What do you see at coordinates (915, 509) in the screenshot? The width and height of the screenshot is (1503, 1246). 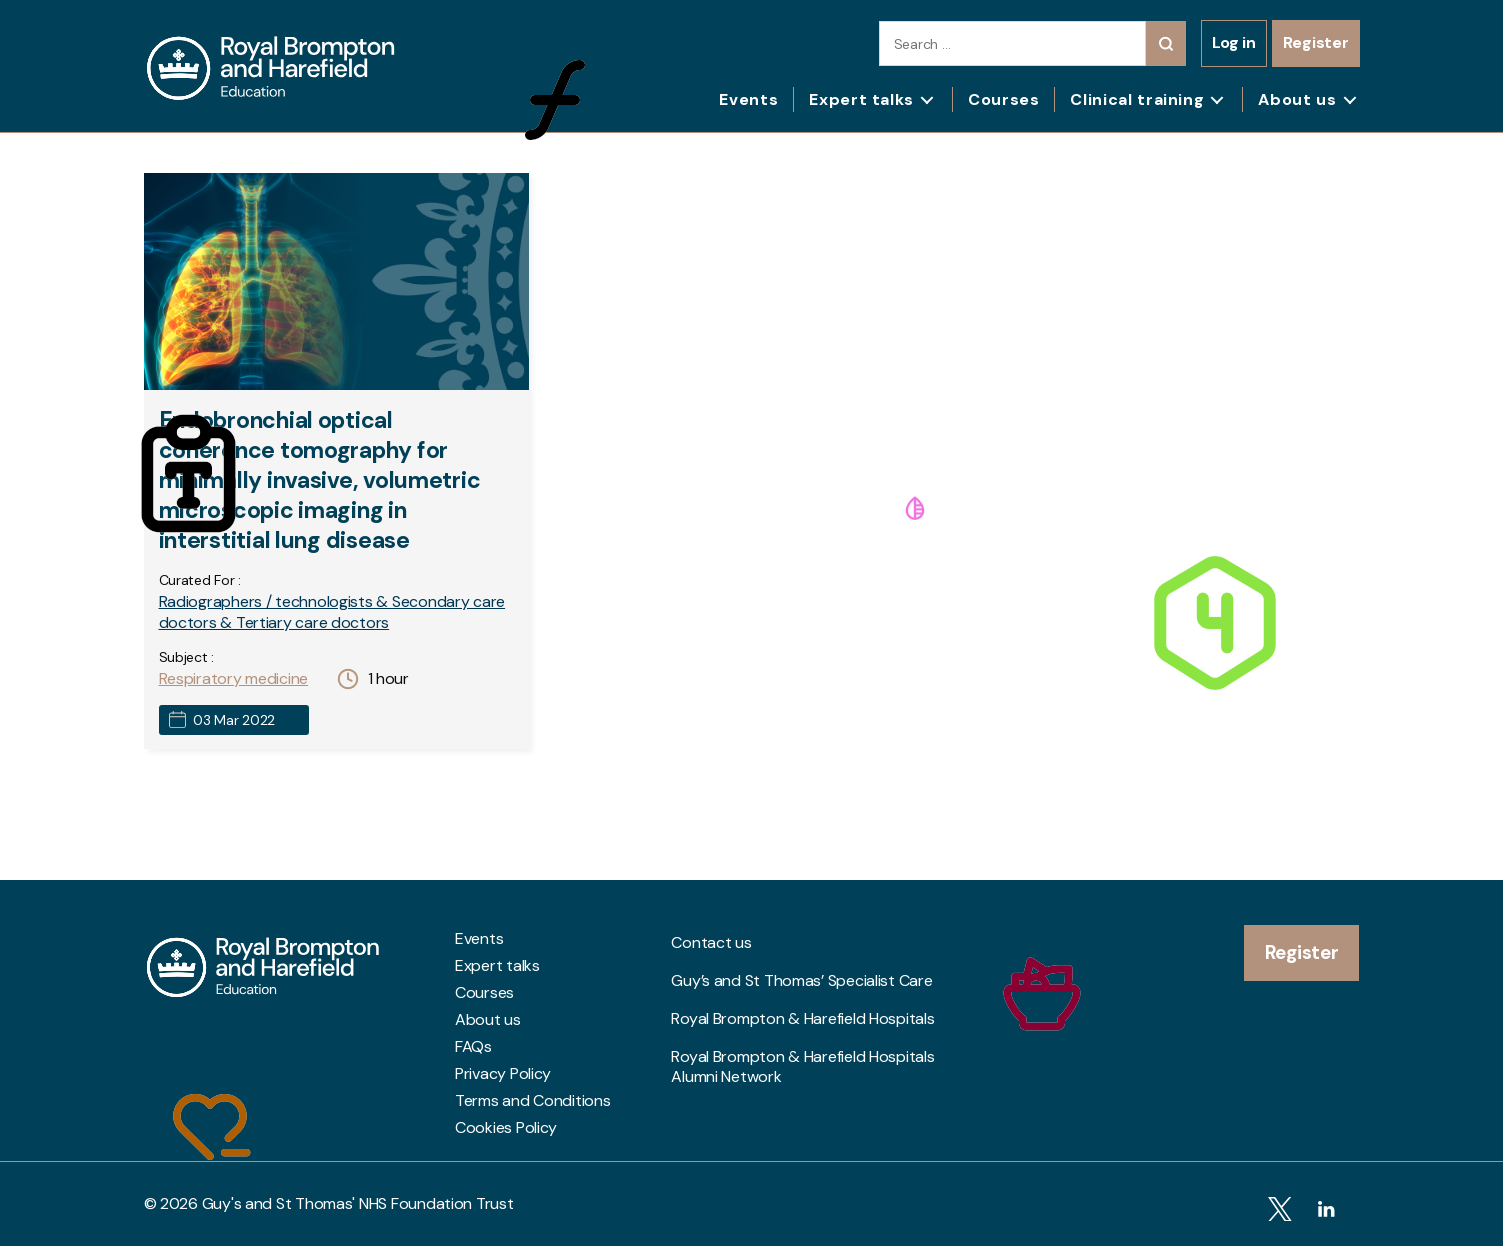 I see `adjust water or humidity level` at bounding box center [915, 509].